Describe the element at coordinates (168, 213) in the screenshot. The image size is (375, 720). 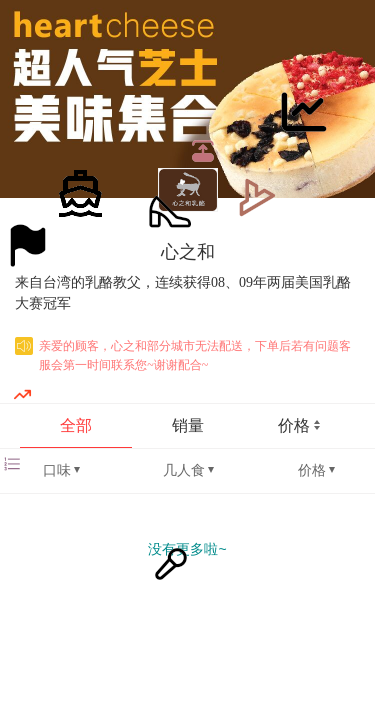
I see `browse women's footwear category` at that location.